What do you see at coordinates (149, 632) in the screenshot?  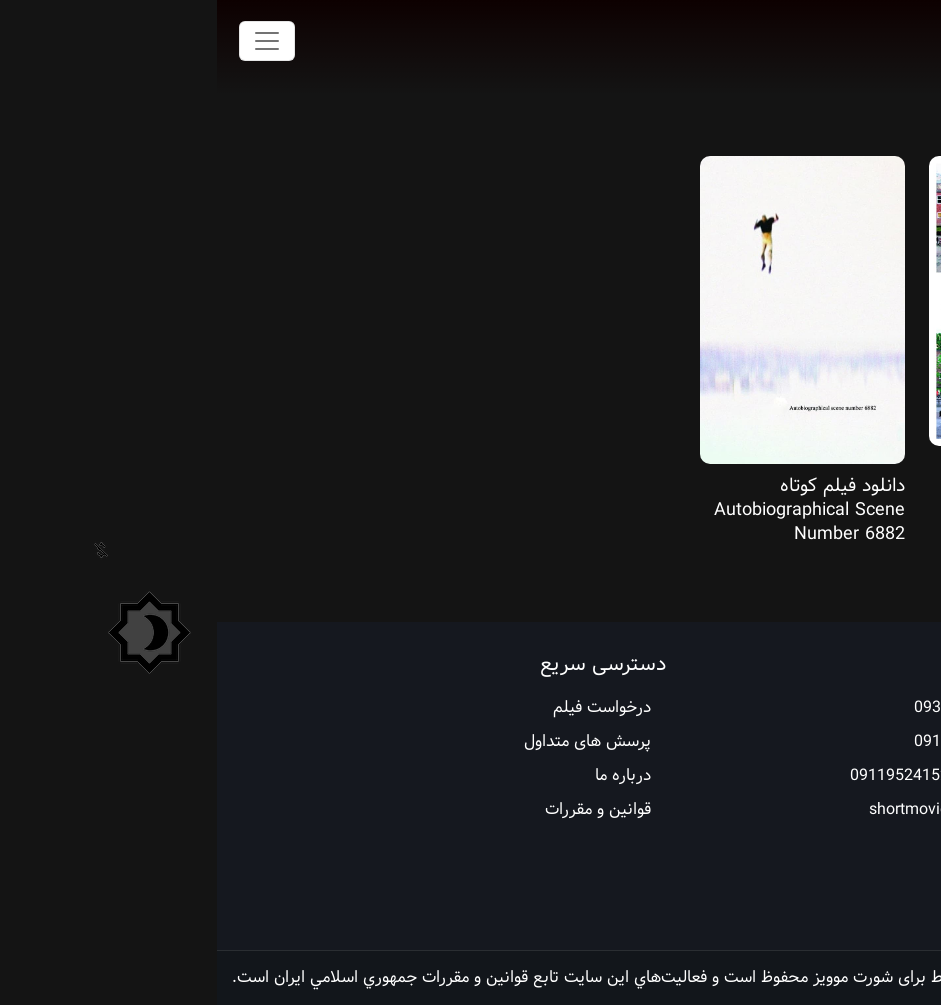 I see `toggle dark mode or night theme` at bounding box center [149, 632].